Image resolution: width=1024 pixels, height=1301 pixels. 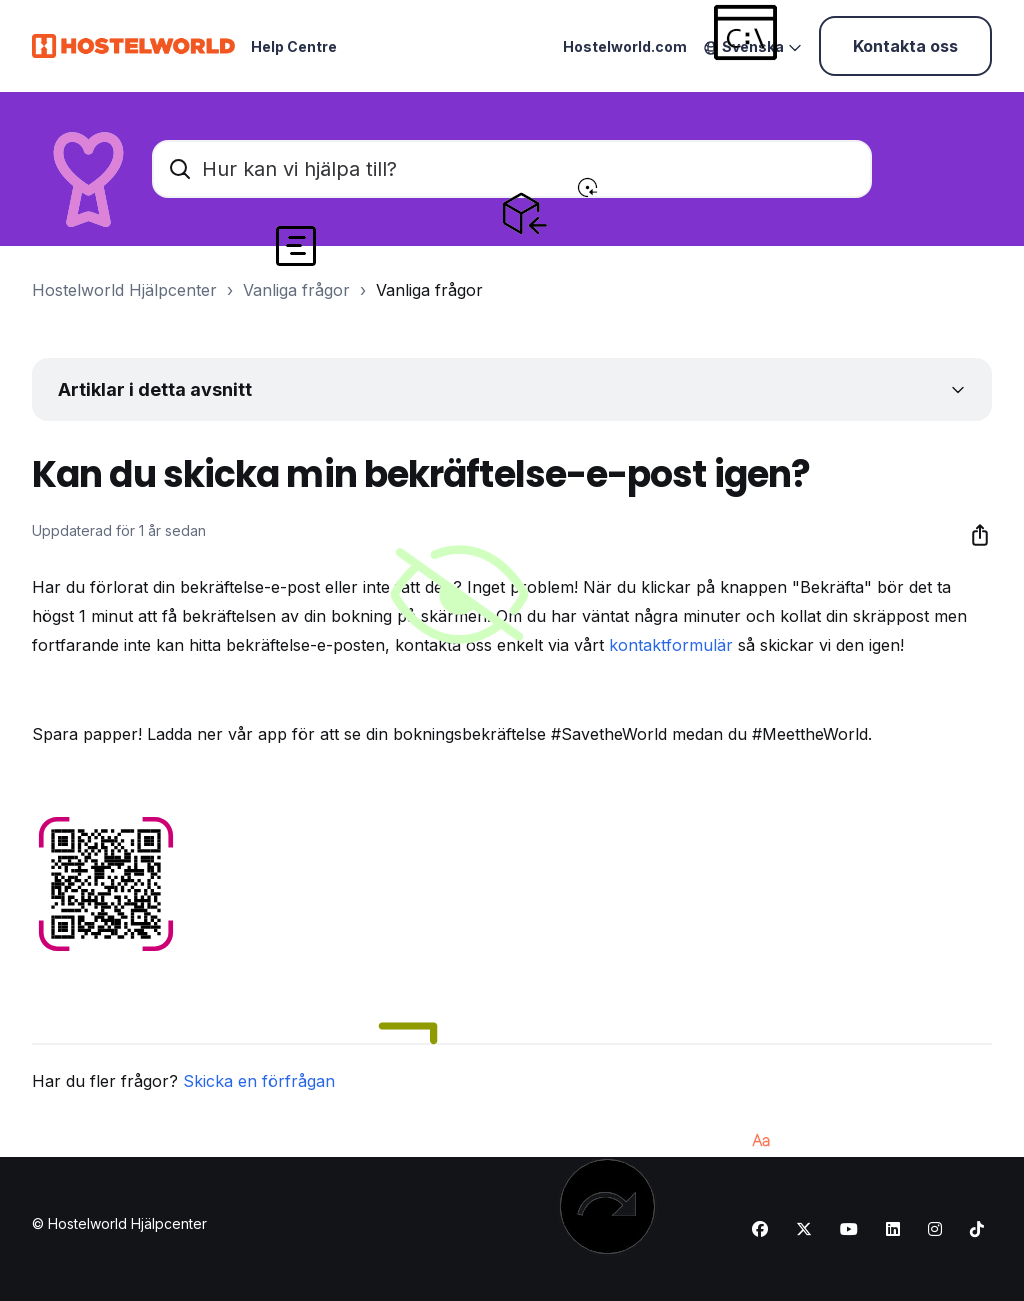 I want to click on view sponsor tiers and levels, so click(x=88, y=176).